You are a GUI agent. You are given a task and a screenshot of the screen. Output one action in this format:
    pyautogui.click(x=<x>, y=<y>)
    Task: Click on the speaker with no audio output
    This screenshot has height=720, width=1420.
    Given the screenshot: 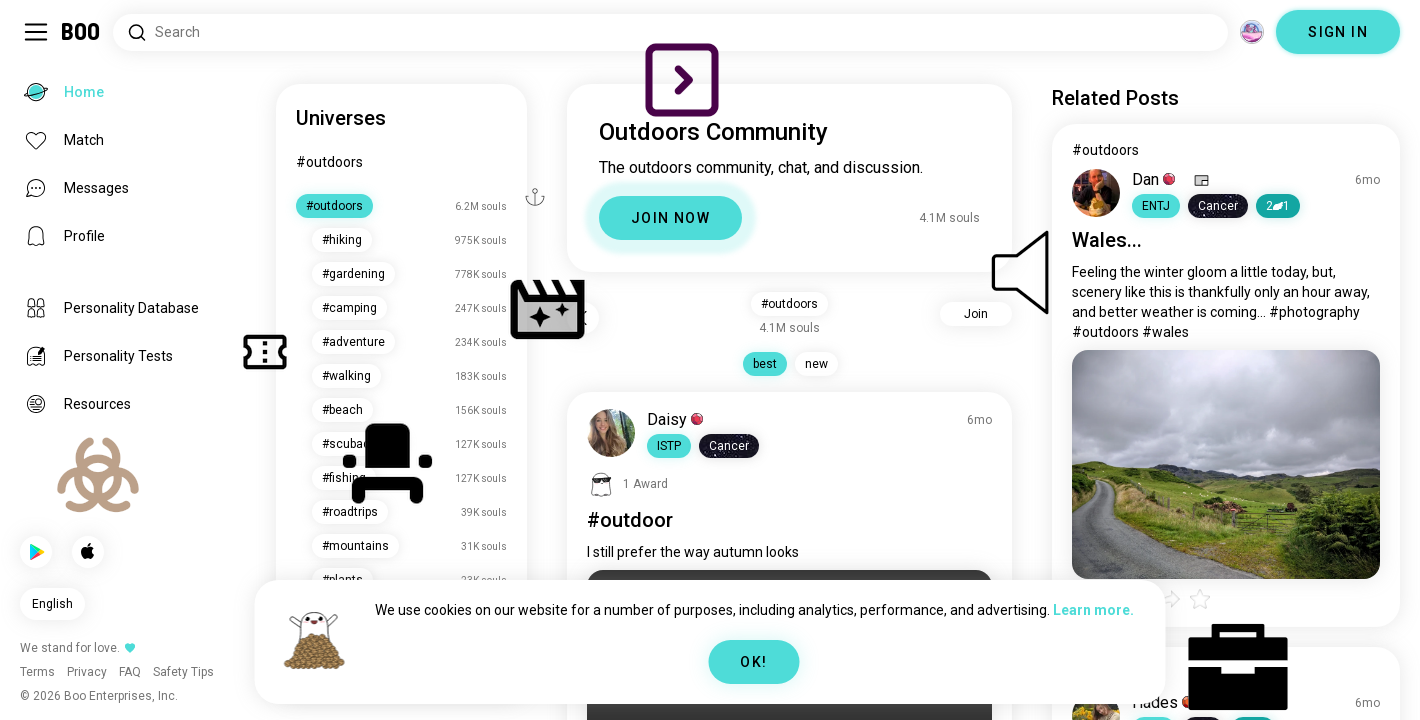 What is the action you would take?
    pyautogui.click(x=1033, y=272)
    